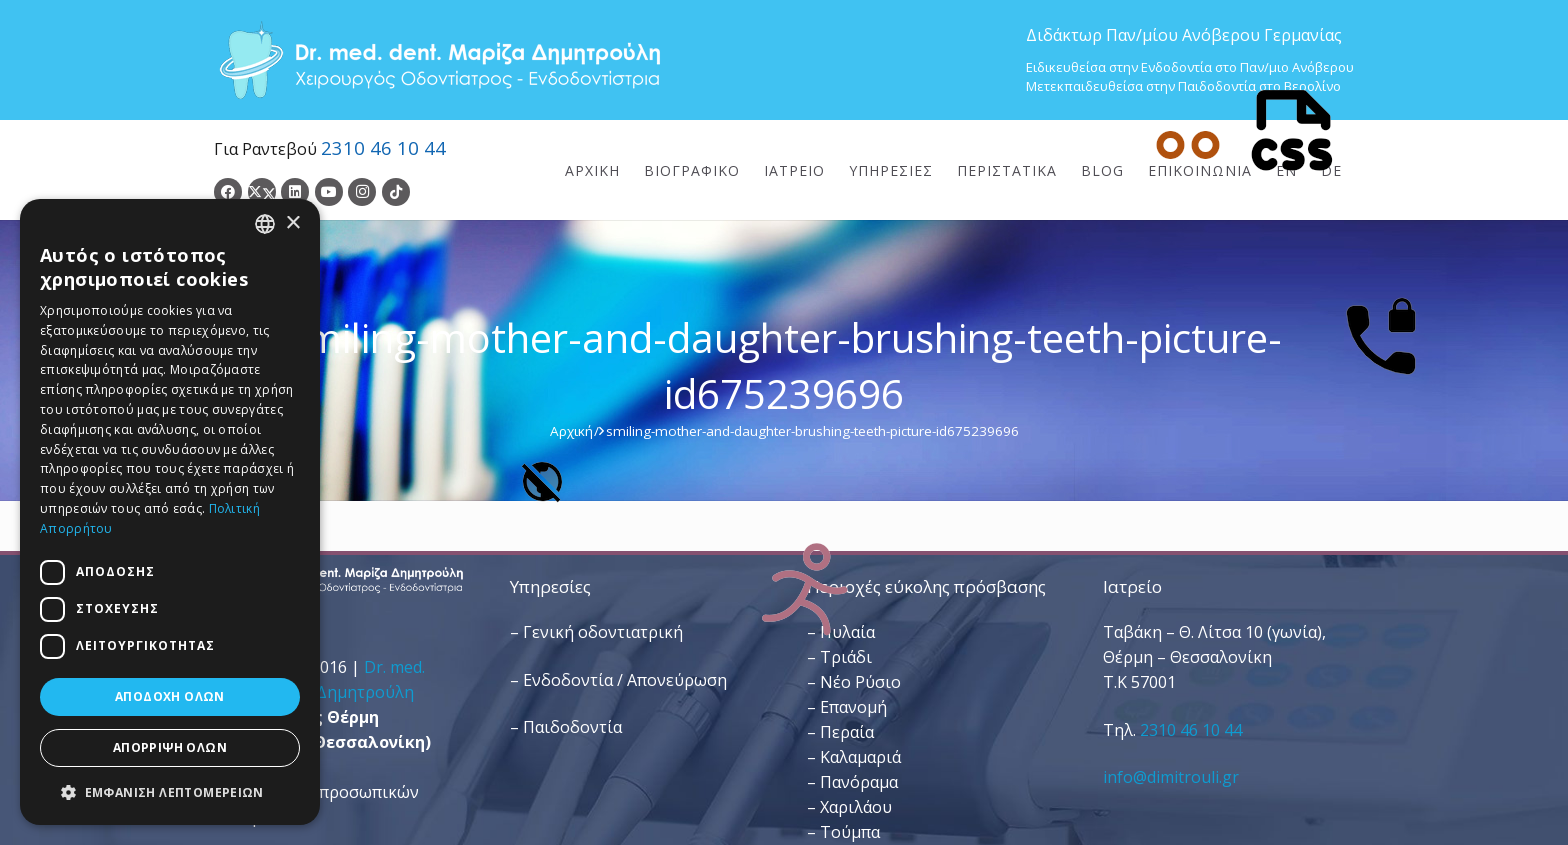 The width and height of the screenshot is (1568, 845). Describe the element at coordinates (1293, 133) in the screenshot. I see `open a CSS stylesheet file` at that location.